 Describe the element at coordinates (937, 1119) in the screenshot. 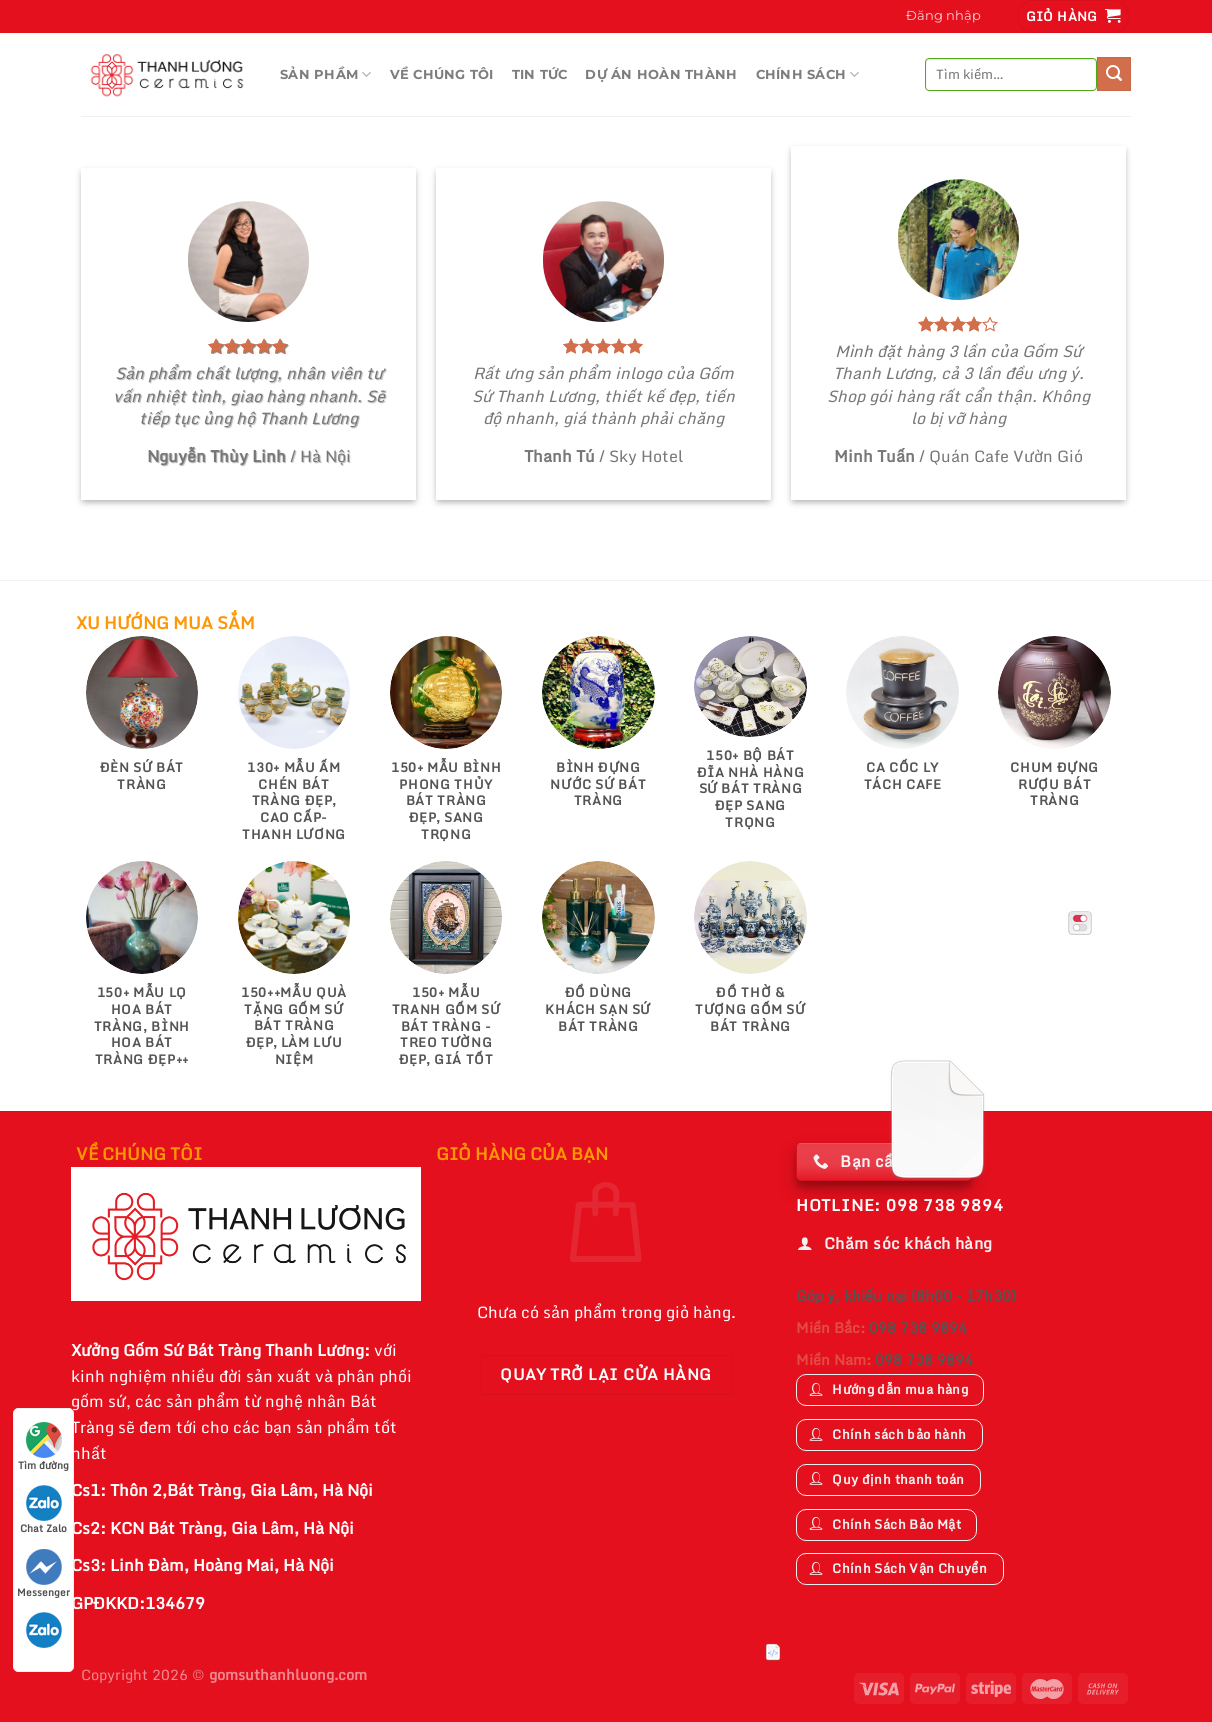

I see `an empty or blank document` at that location.